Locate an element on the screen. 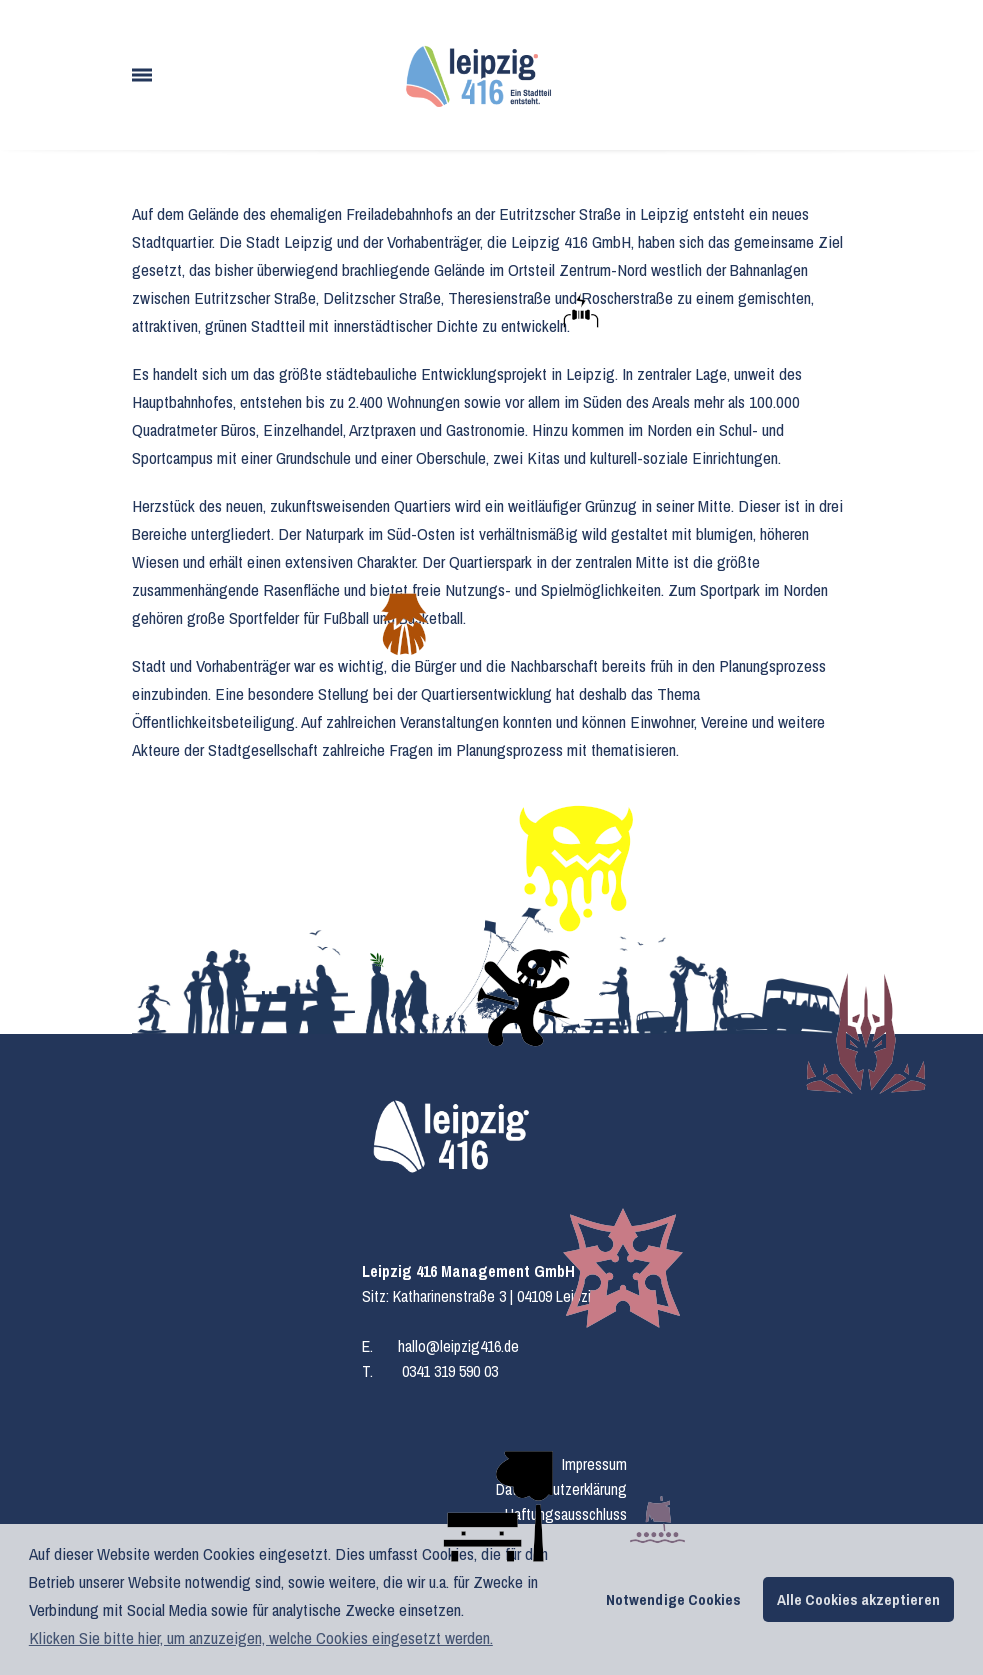 The image size is (983, 1675). cast a curse or hex on an opponent is located at coordinates (525, 997).